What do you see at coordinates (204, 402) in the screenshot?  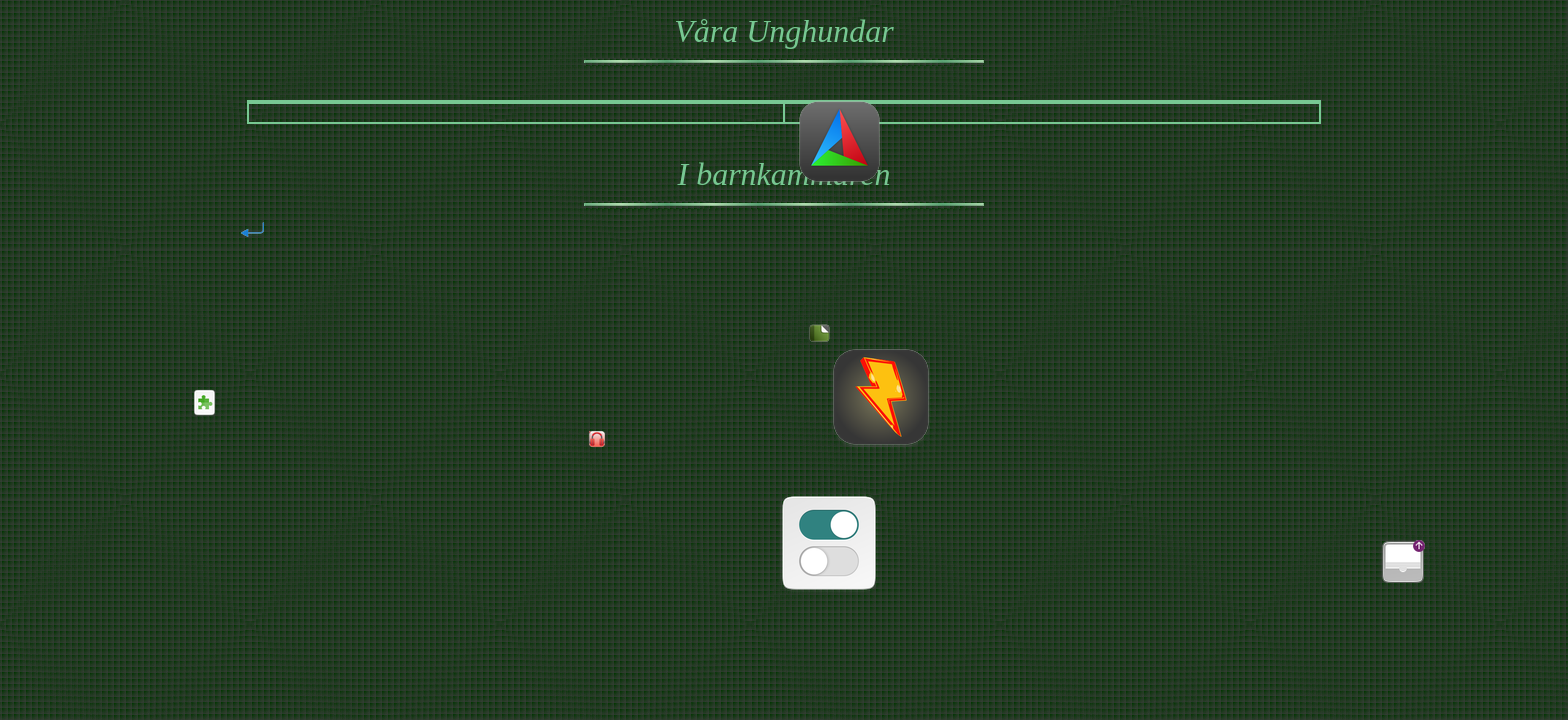 I see `firefox browser extension or add-on installer file` at bounding box center [204, 402].